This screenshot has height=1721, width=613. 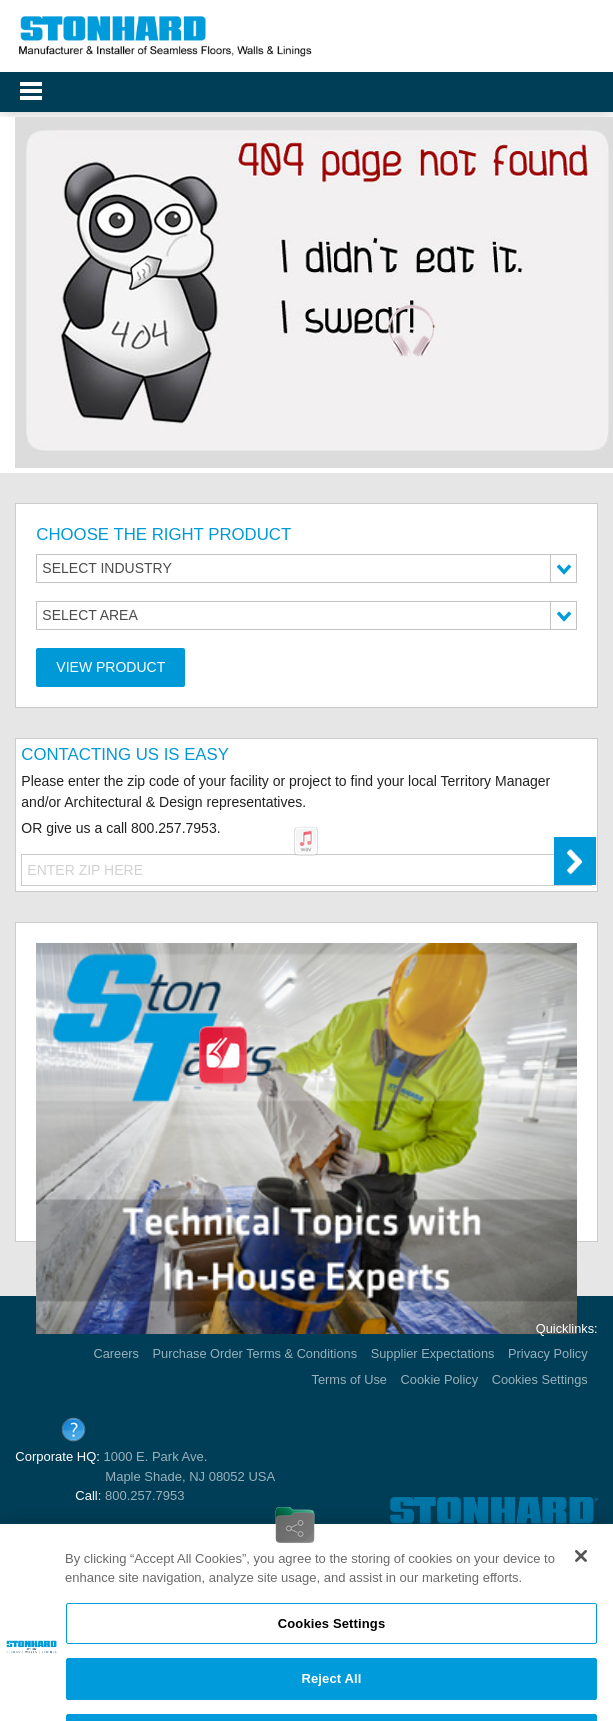 What do you see at coordinates (223, 1055) in the screenshot?
I see `an eps vector file type indicator` at bounding box center [223, 1055].